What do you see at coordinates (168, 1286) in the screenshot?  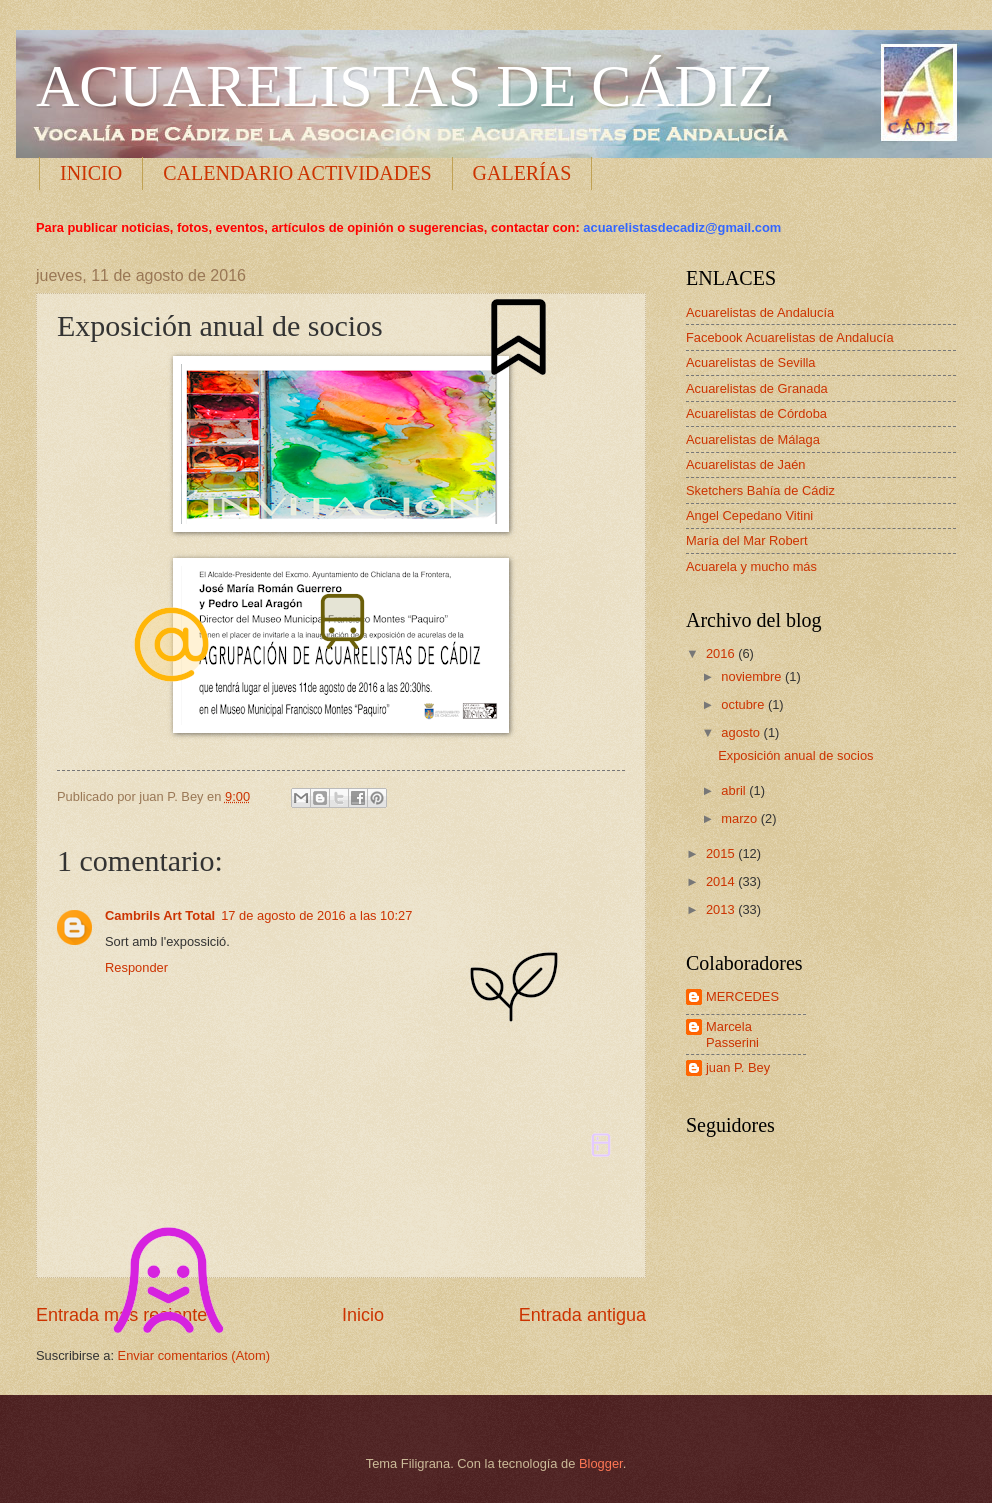 I see `indicates linux operating system compatibility` at bounding box center [168, 1286].